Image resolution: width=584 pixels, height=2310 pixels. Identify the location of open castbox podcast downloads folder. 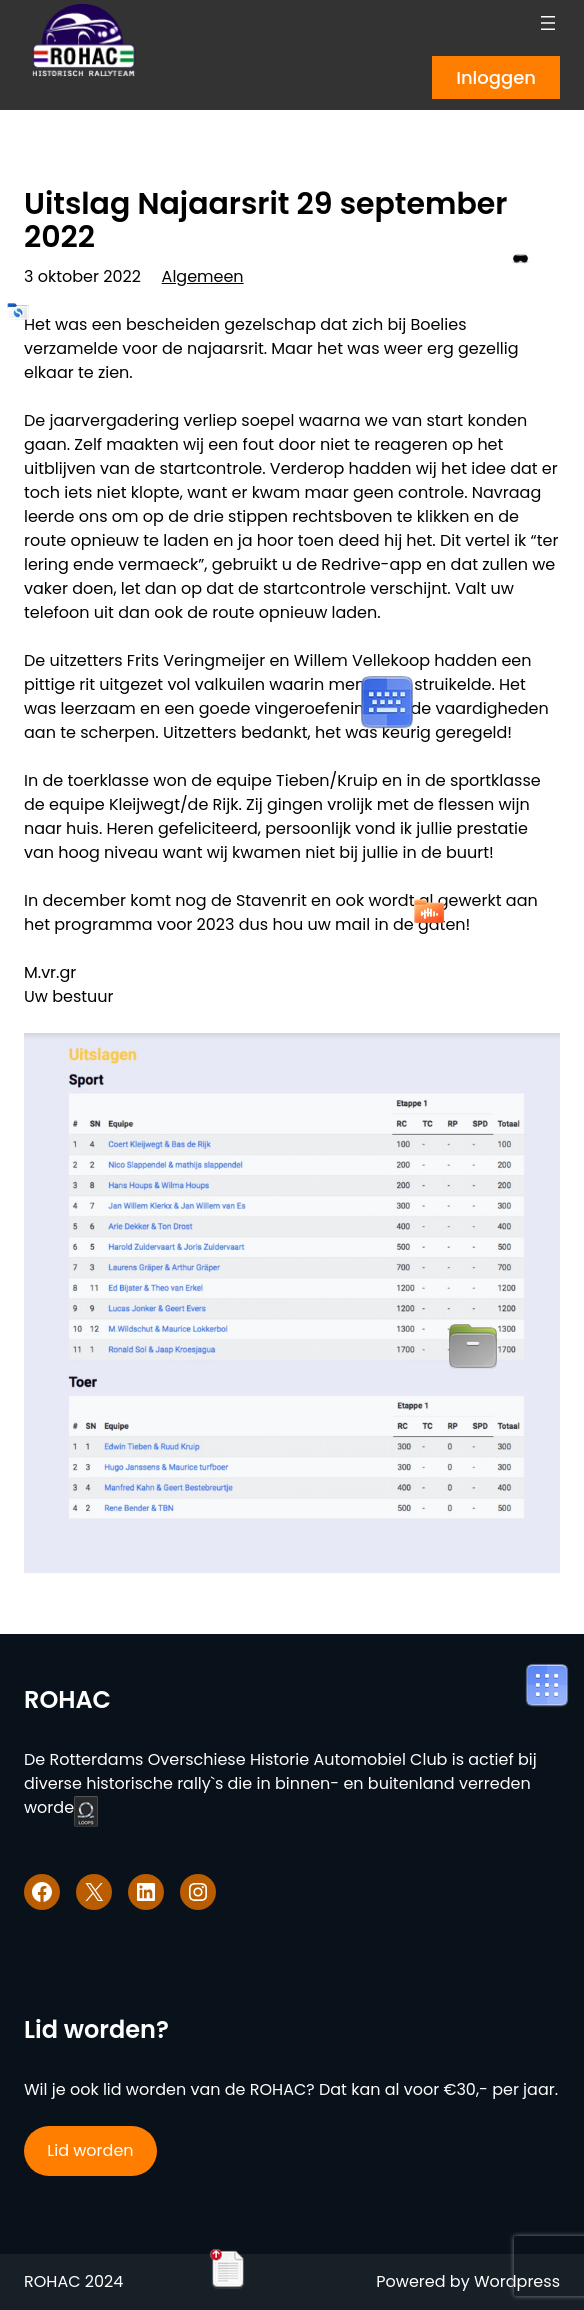
(429, 912).